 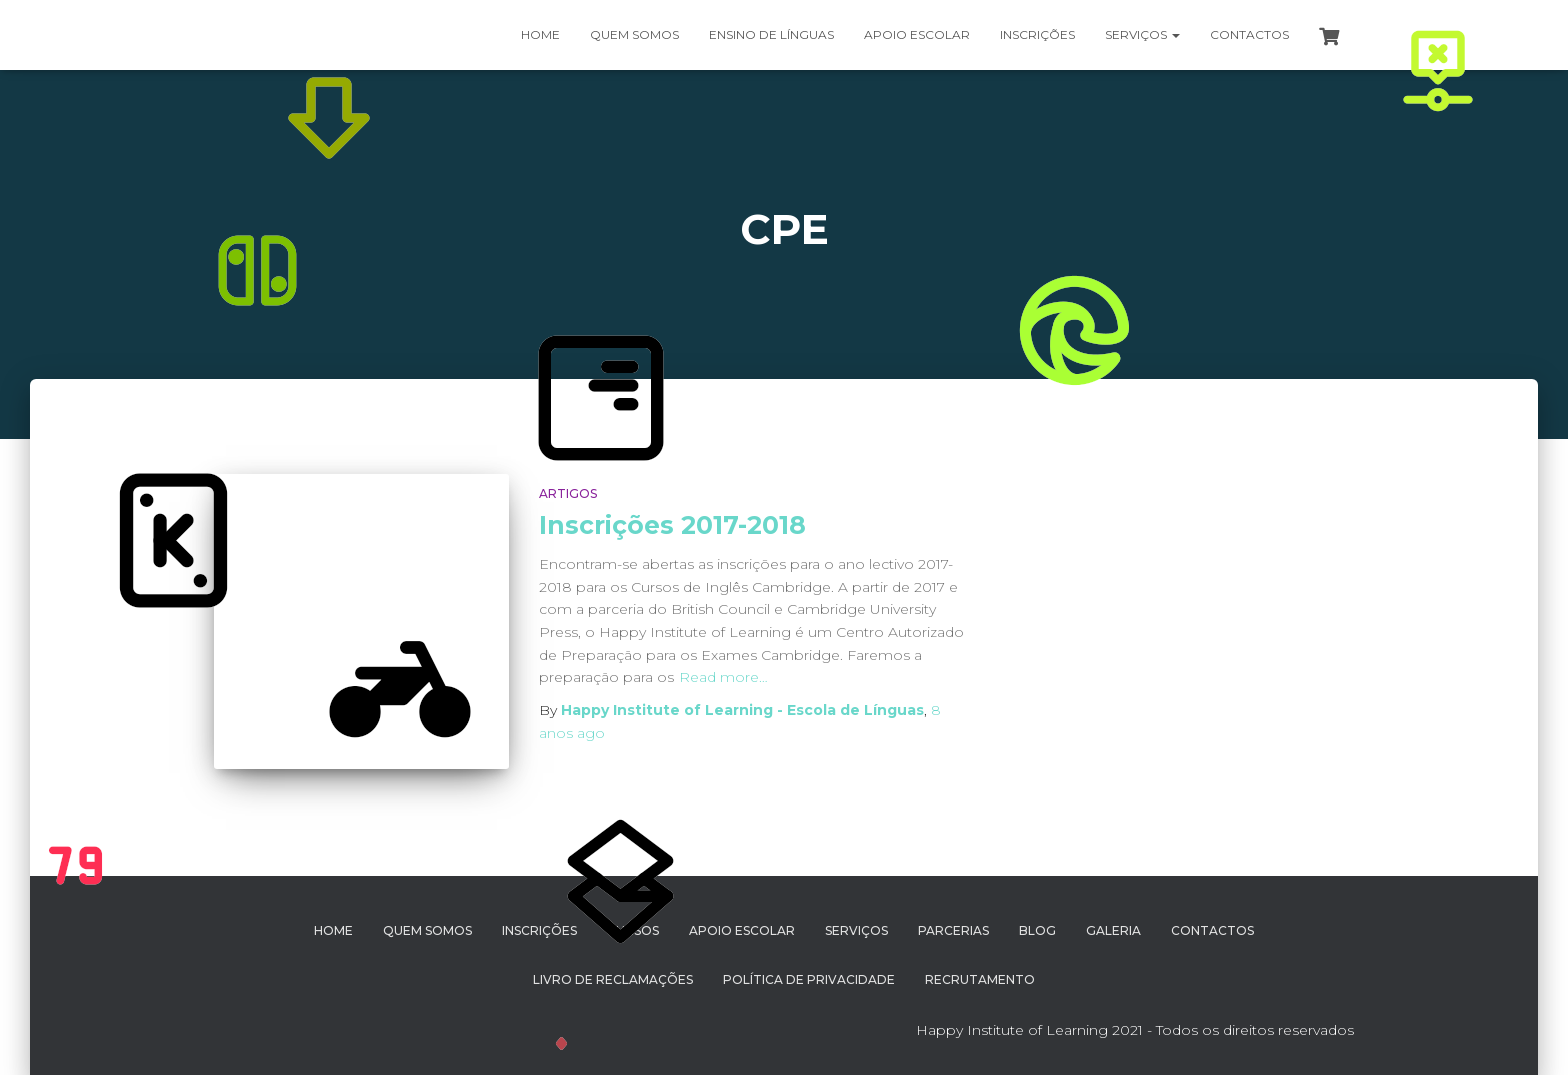 What do you see at coordinates (620, 878) in the screenshot?
I see `open superhuman email app` at bounding box center [620, 878].